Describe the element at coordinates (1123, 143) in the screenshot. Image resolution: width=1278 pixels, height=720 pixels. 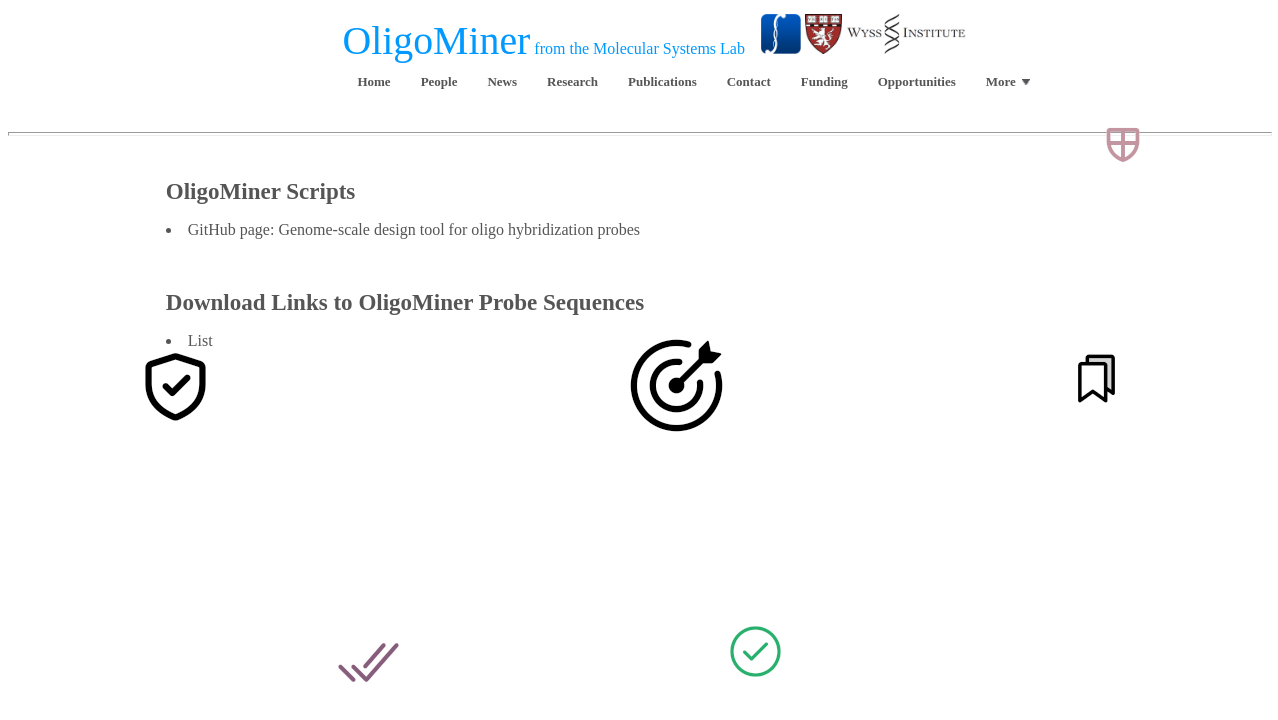
I see `indicates security or protection status` at that location.